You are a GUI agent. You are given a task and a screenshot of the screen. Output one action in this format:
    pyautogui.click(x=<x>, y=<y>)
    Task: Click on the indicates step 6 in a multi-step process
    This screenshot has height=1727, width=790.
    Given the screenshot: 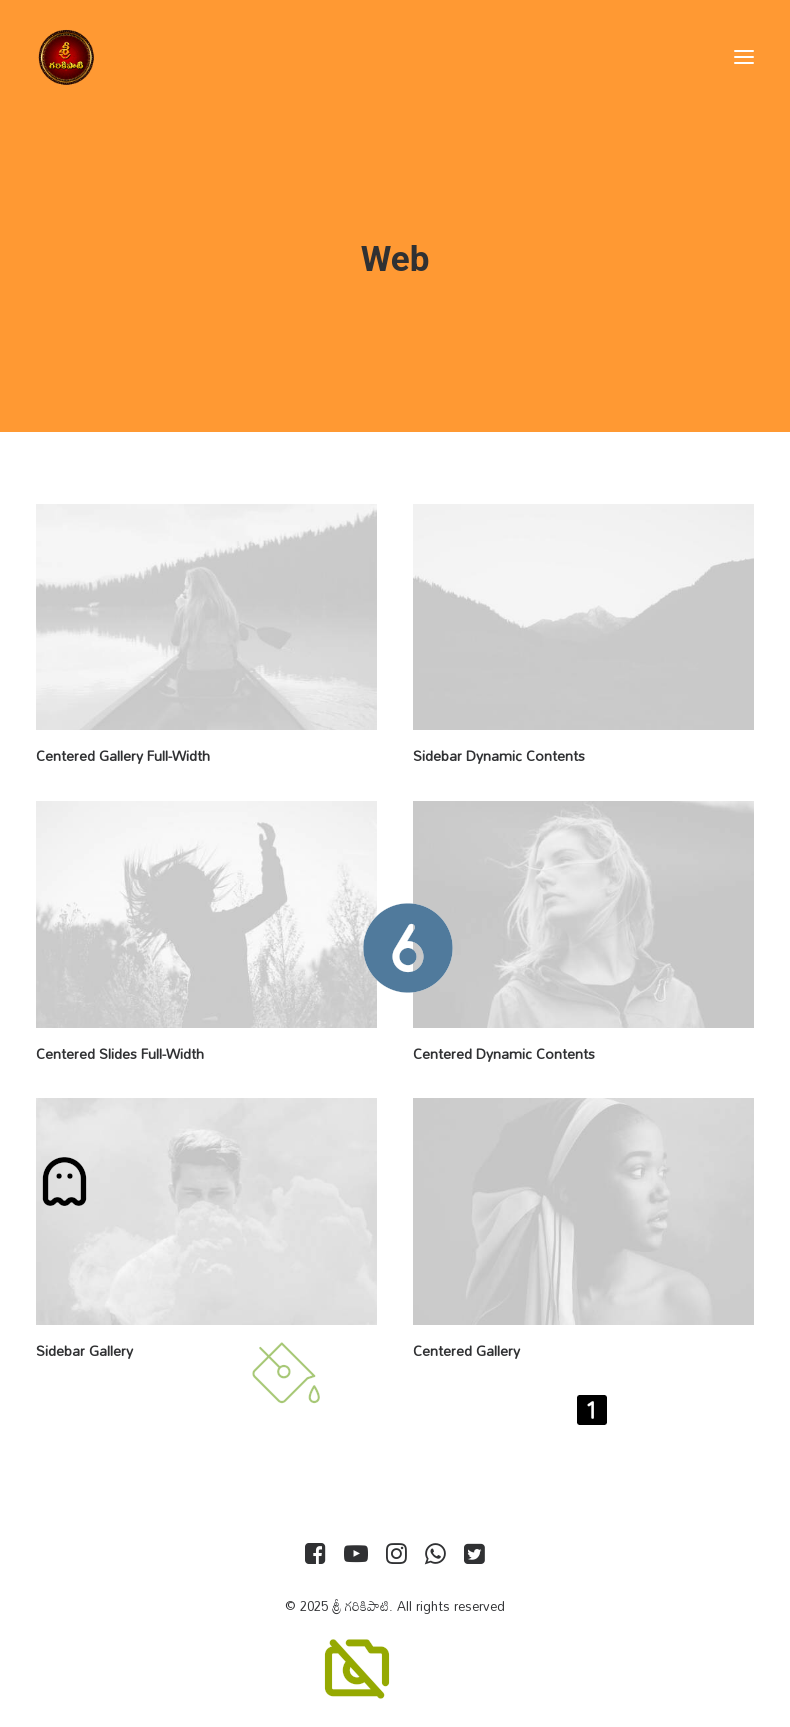 What is the action you would take?
    pyautogui.click(x=408, y=948)
    